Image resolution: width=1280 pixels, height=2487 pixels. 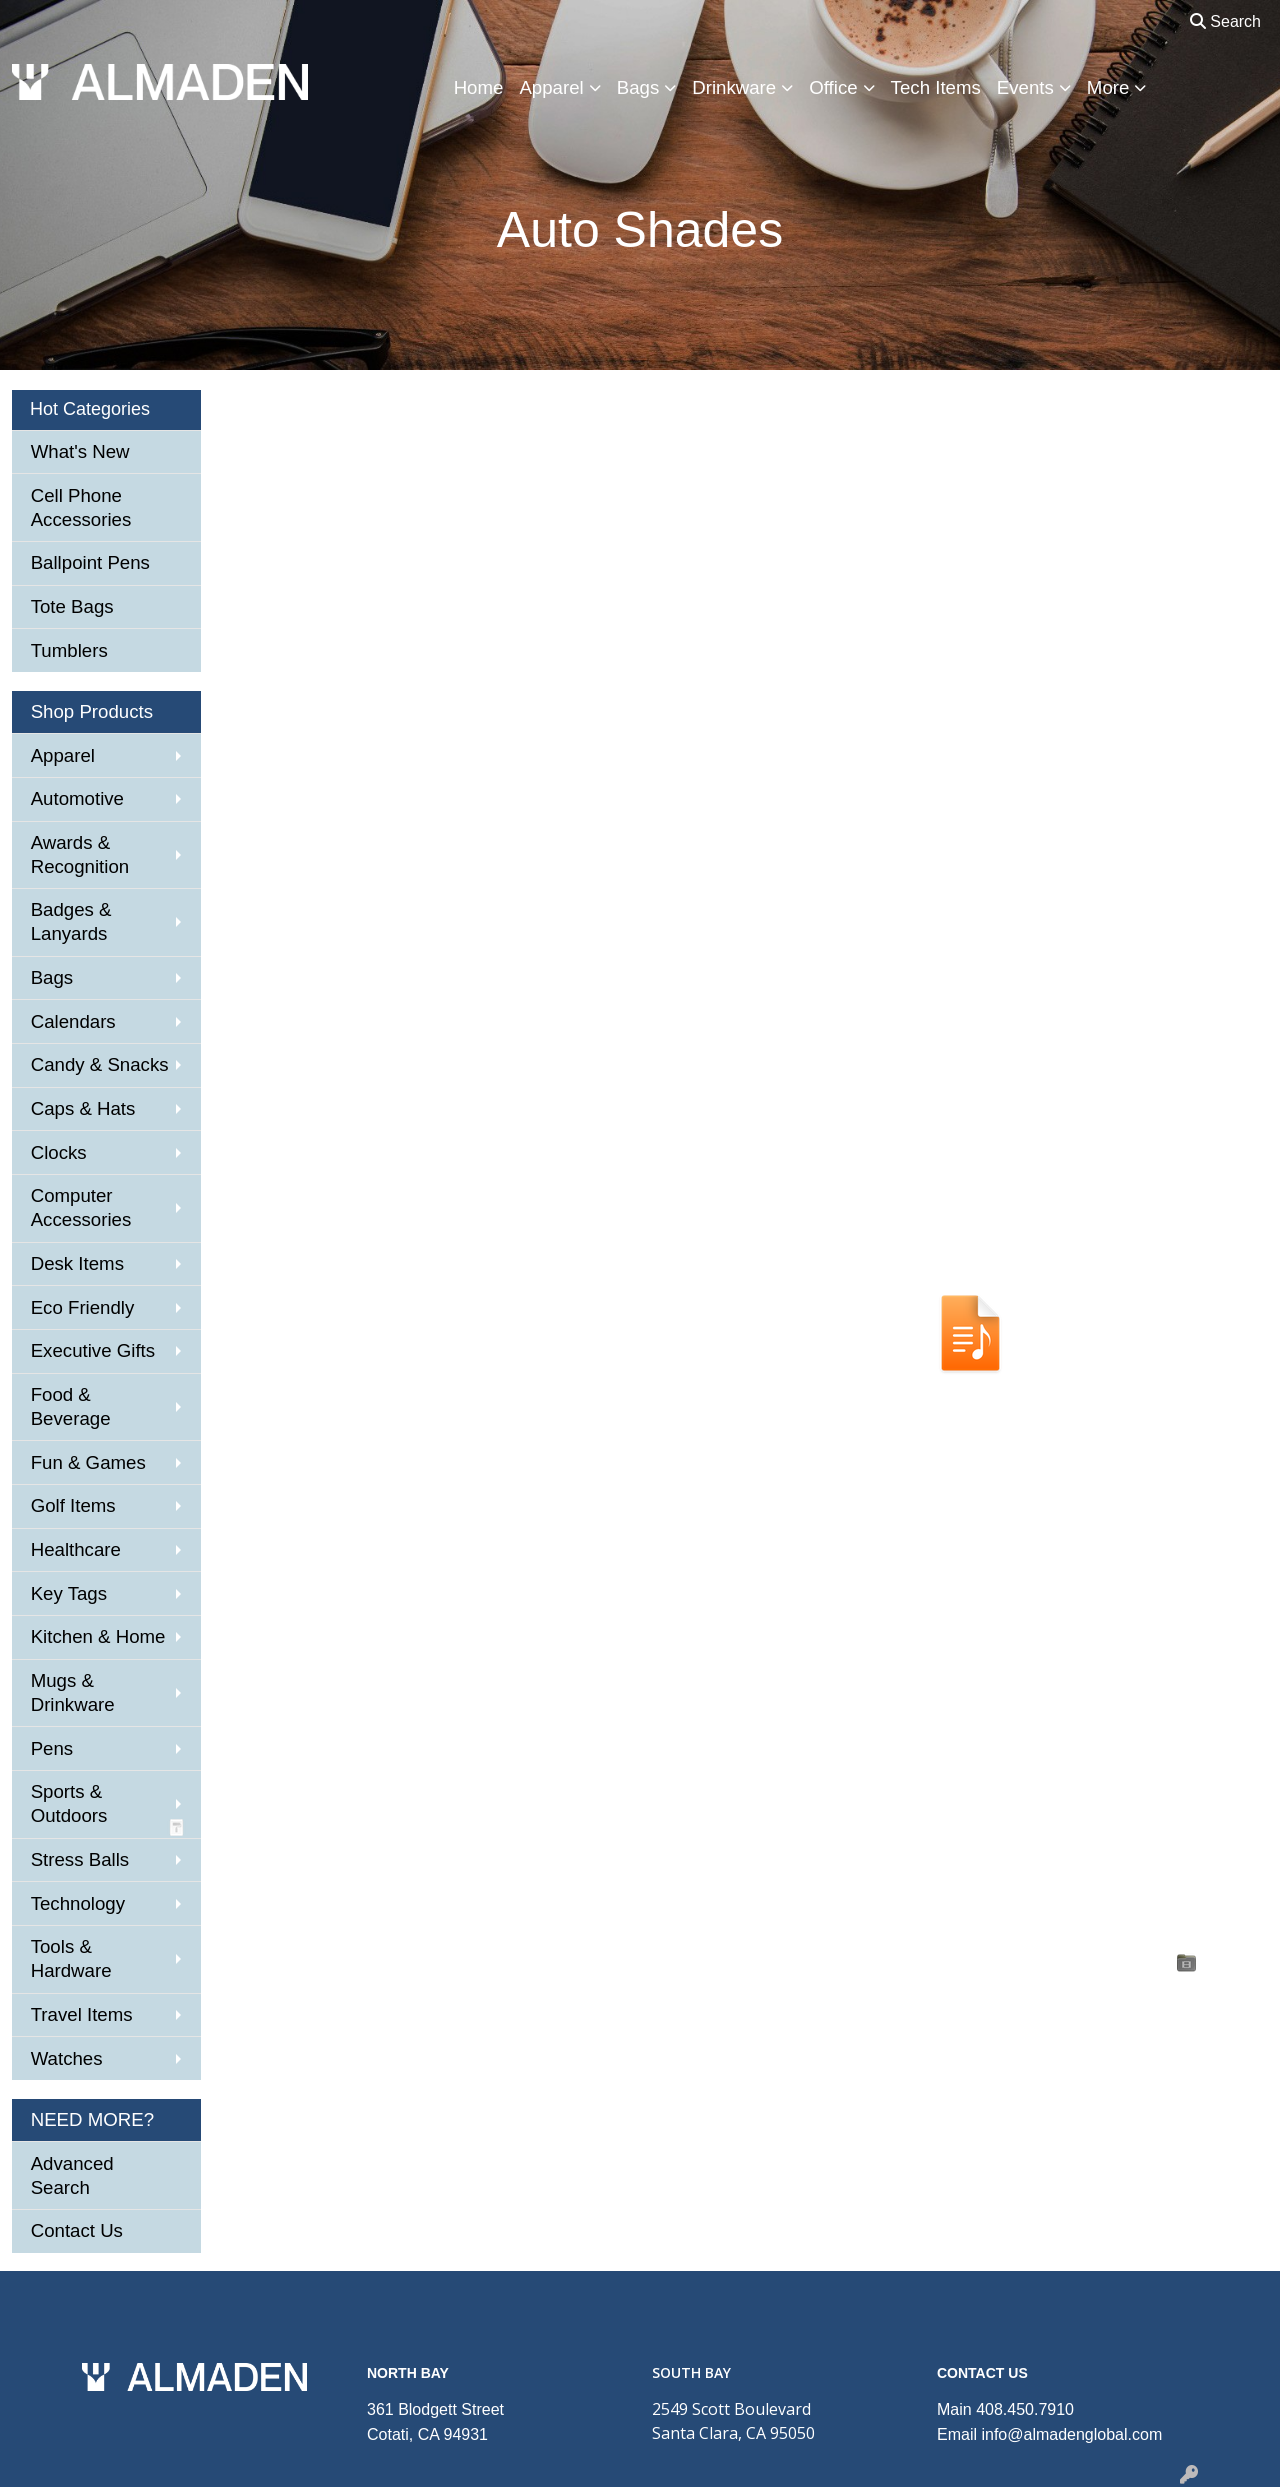 What do you see at coordinates (1186, 1962) in the screenshot?
I see `open videos folder` at bounding box center [1186, 1962].